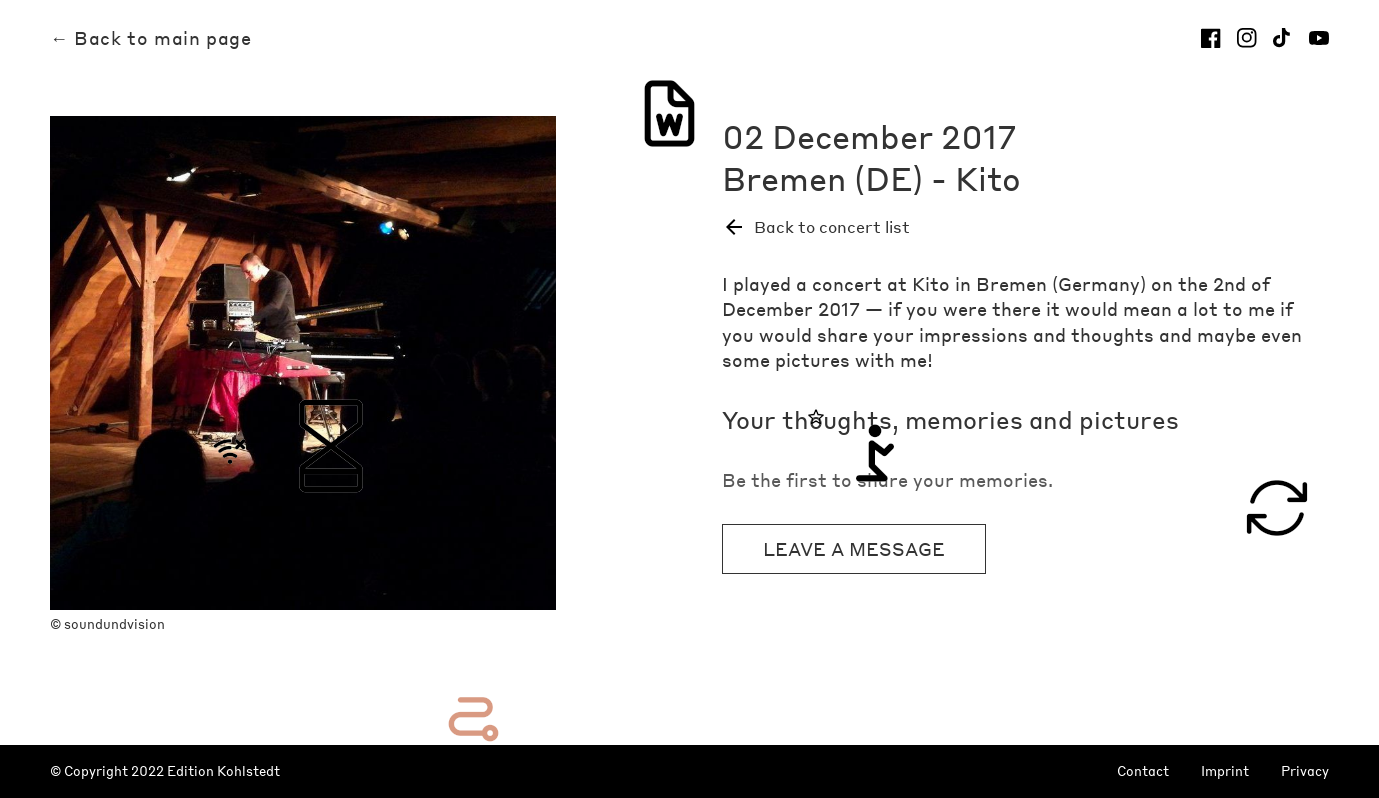  I want to click on no wifi connection available, so click(230, 451).